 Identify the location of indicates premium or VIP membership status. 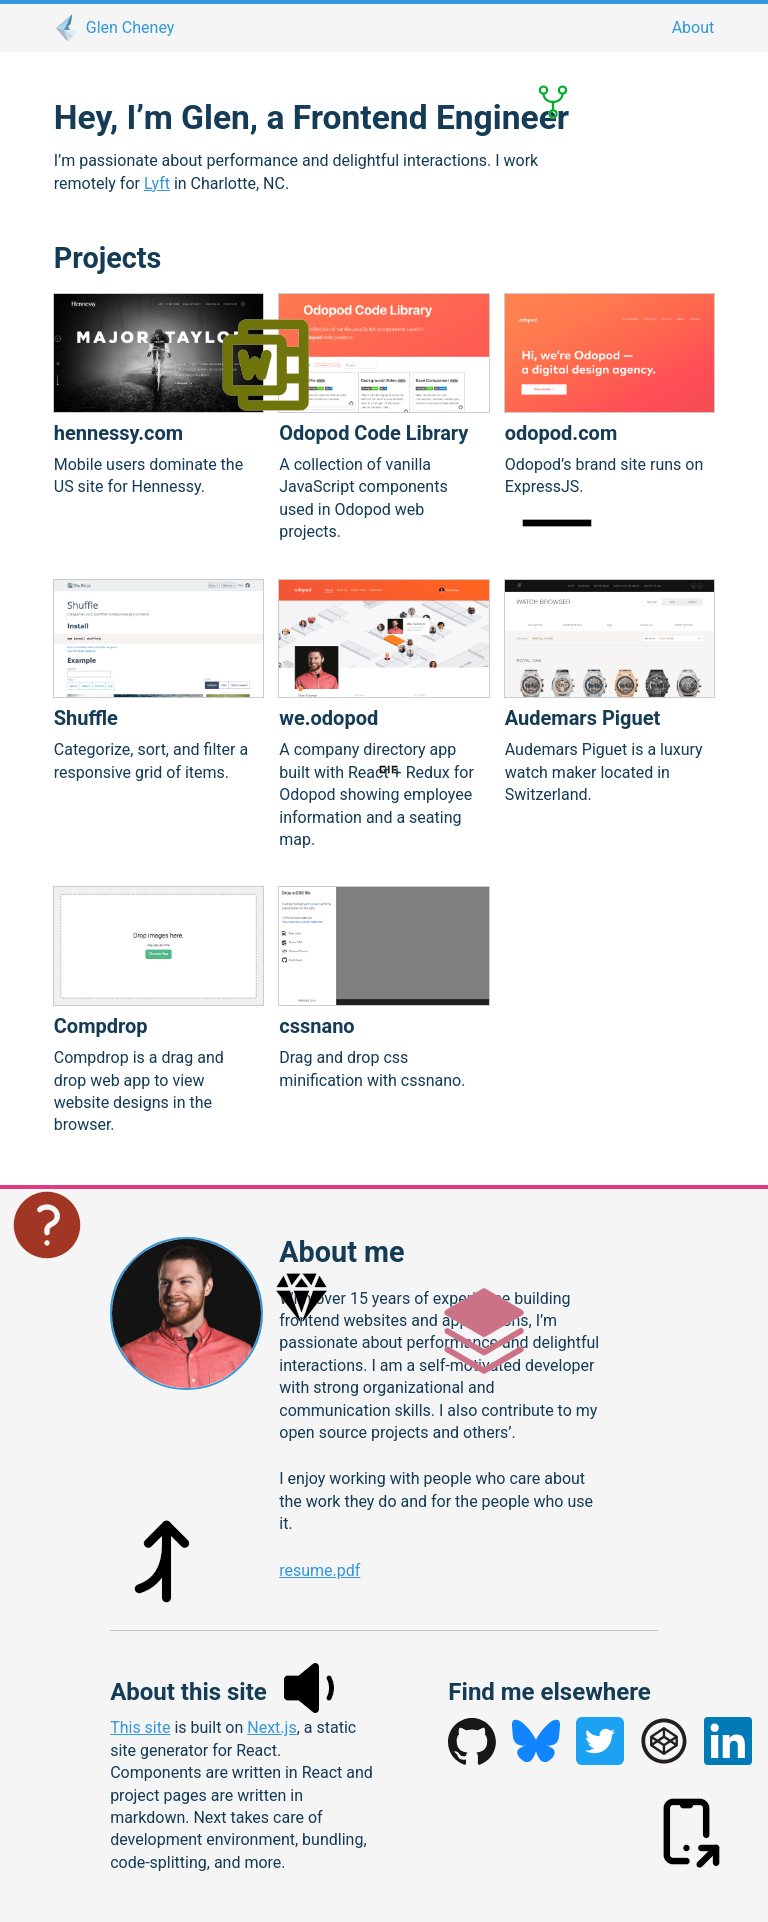
(301, 1297).